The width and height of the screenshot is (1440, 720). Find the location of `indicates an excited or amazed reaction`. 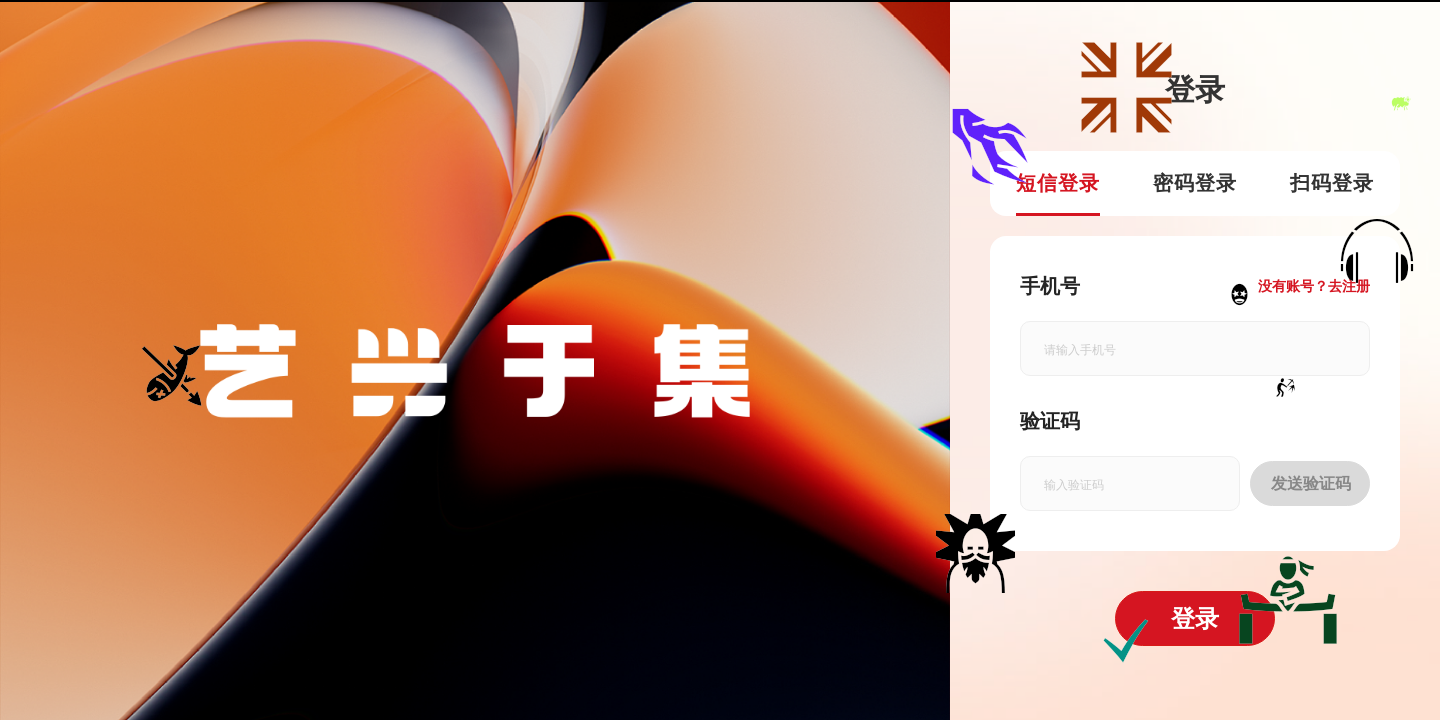

indicates an excited or amazed reaction is located at coordinates (1239, 294).